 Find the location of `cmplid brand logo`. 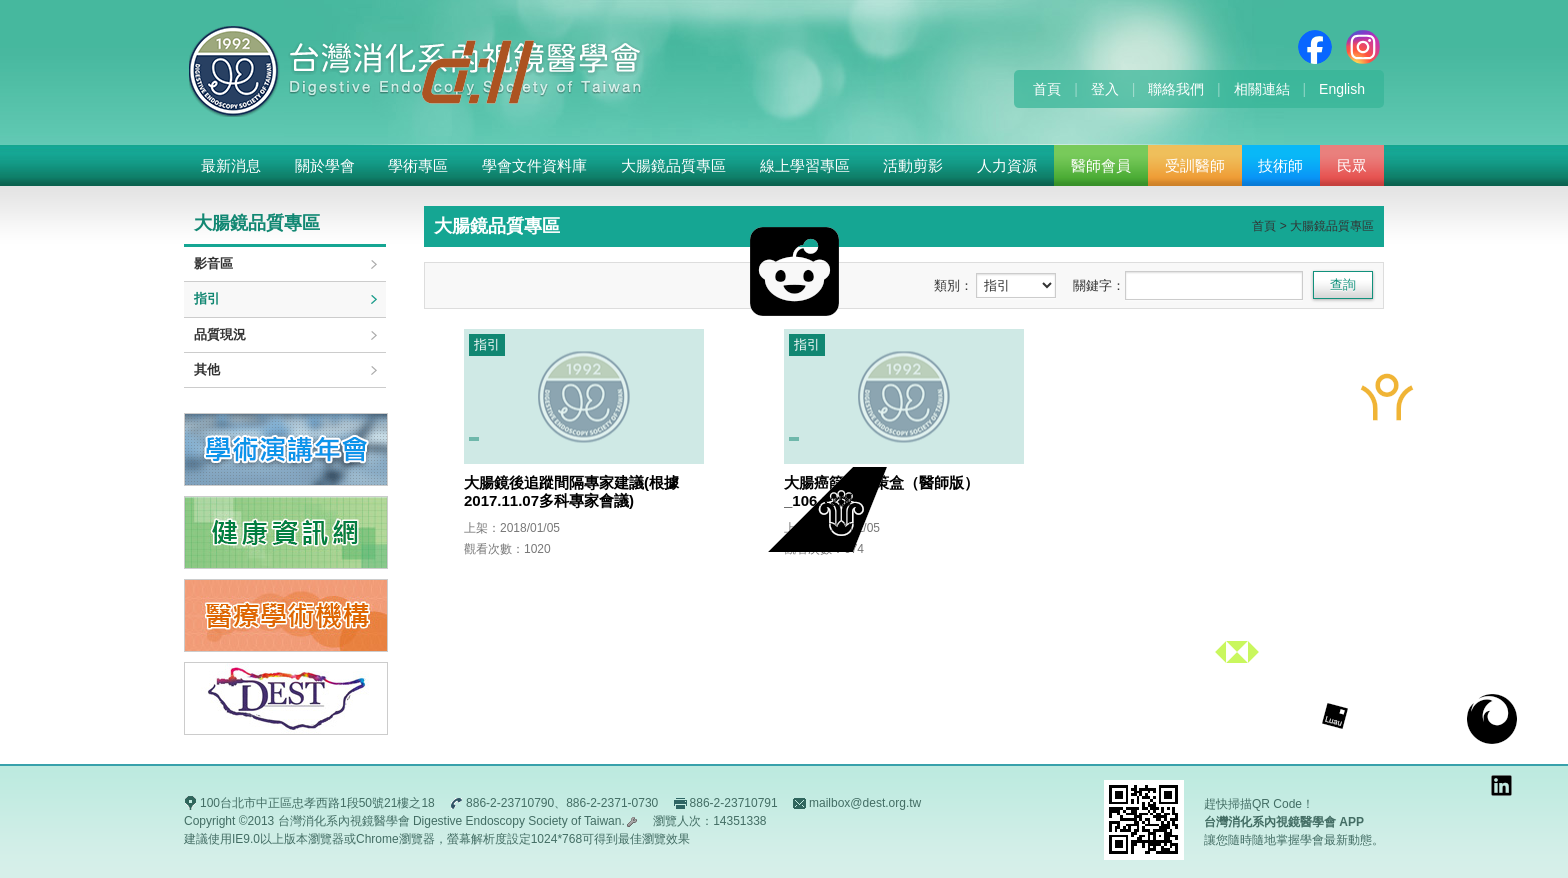

cmplid brand logo is located at coordinates (478, 72).